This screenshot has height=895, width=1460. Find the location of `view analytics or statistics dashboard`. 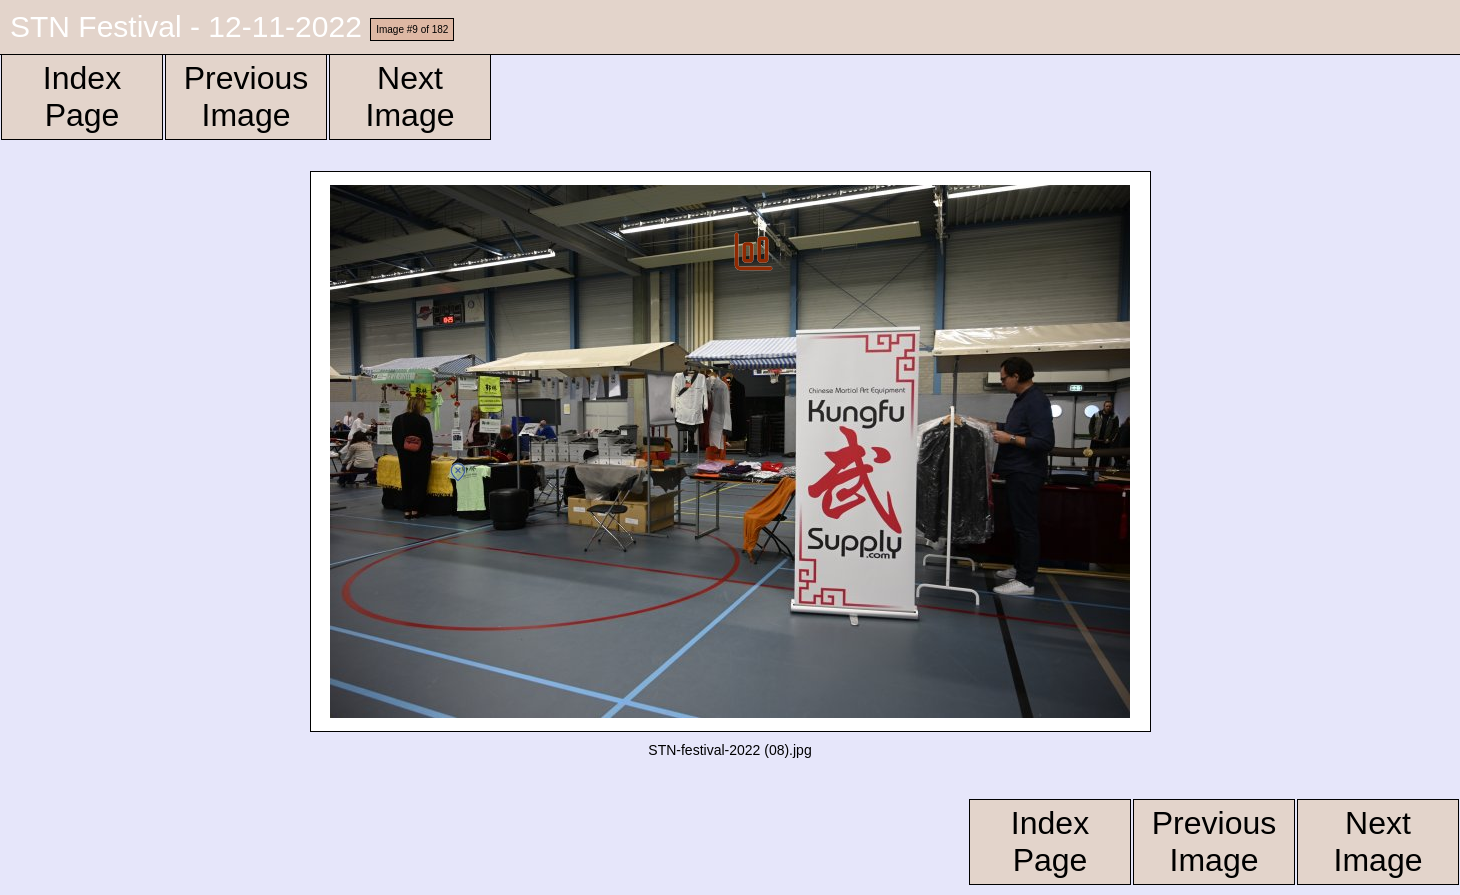

view analytics or statistics dashboard is located at coordinates (753, 251).